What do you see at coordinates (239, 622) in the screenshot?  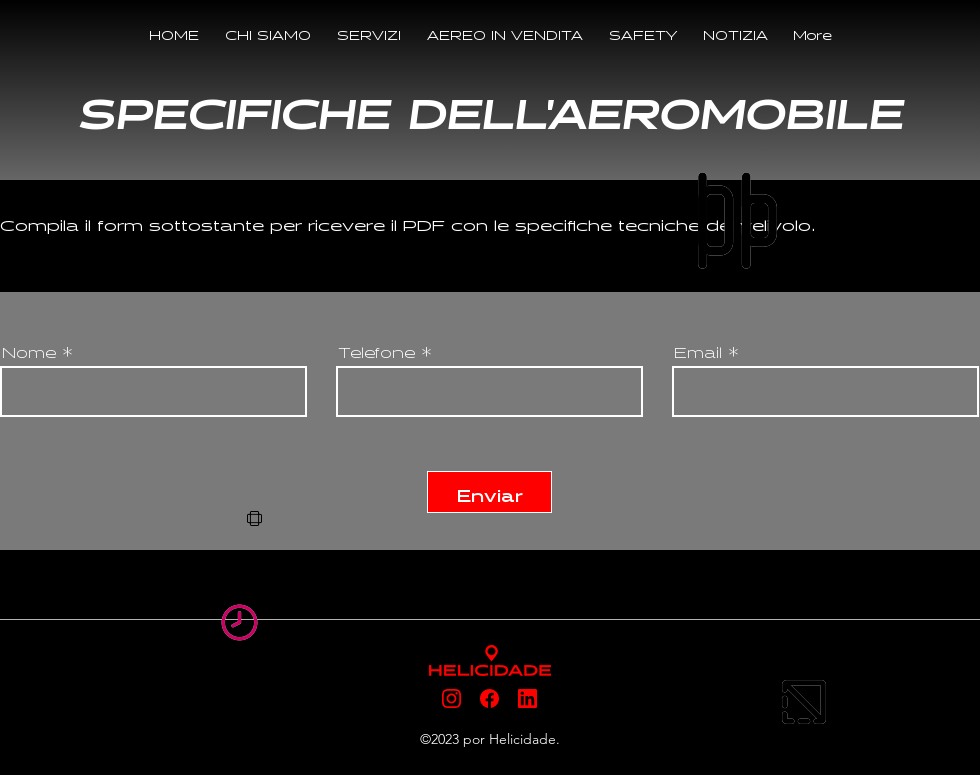 I see `indicates 8 o'clock time` at bounding box center [239, 622].